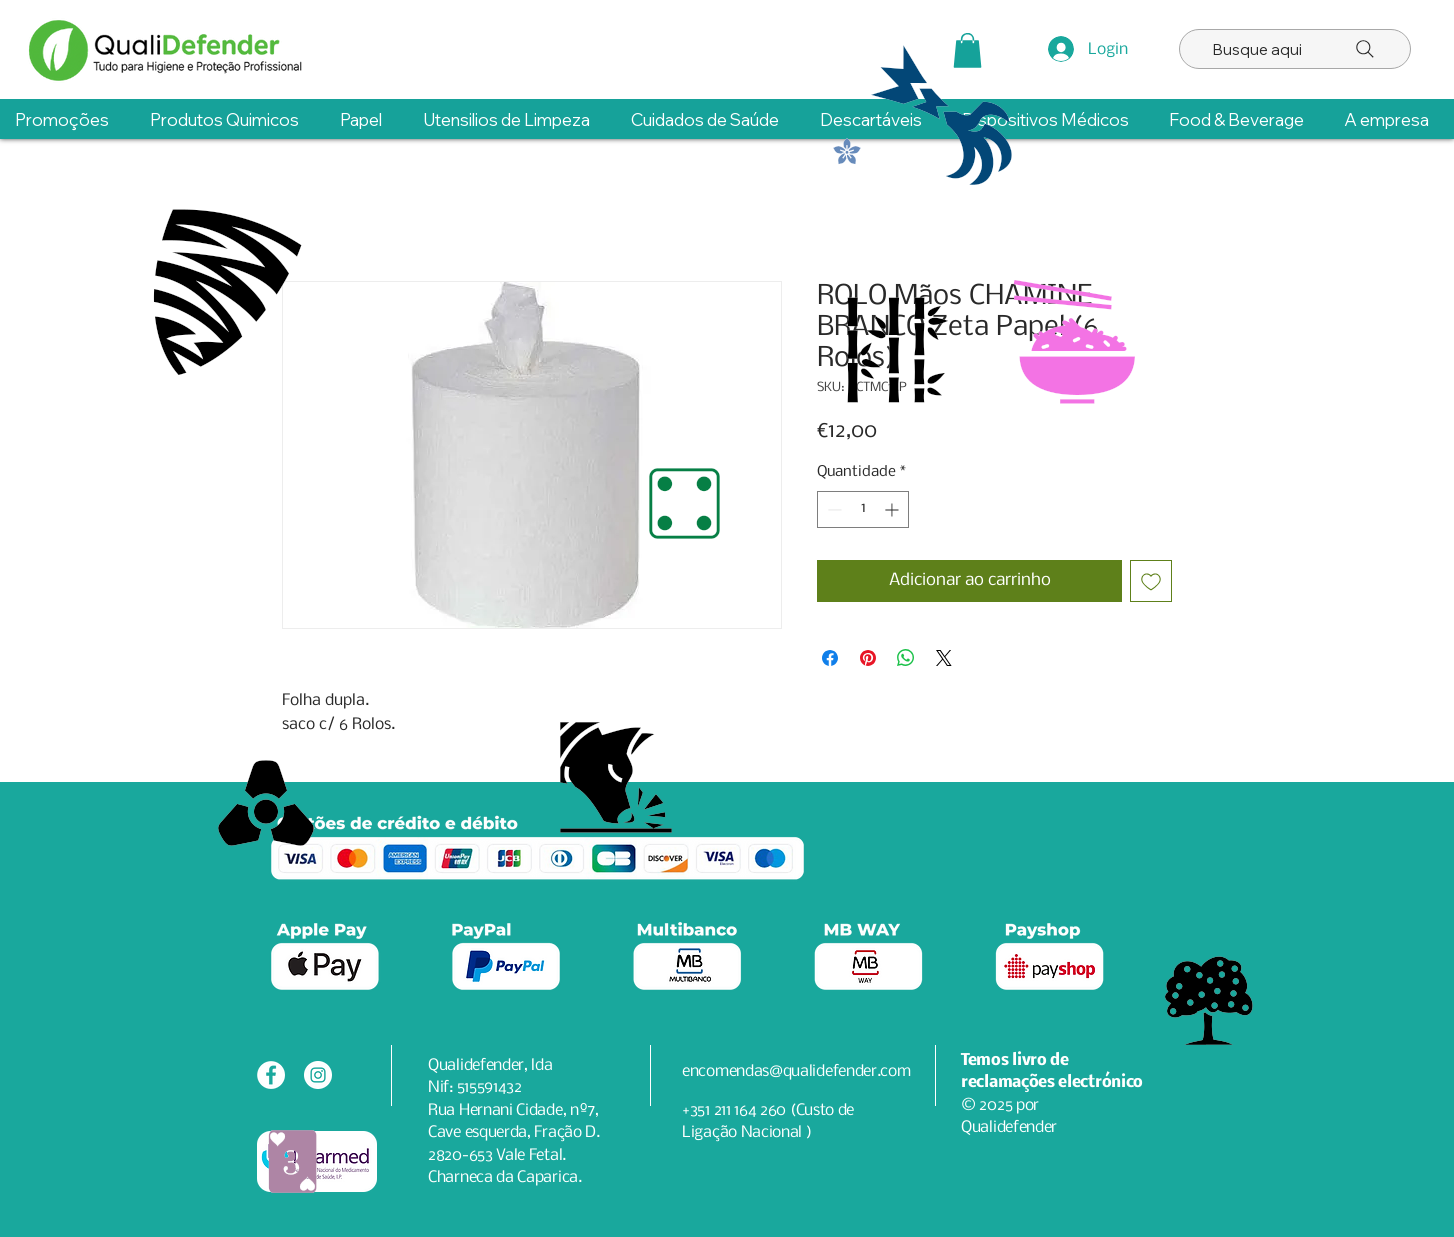 The height and width of the screenshot is (1237, 1454). Describe the element at coordinates (894, 350) in the screenshot. I see `bamboo plant icon for nature or zen-themed content` at that location.